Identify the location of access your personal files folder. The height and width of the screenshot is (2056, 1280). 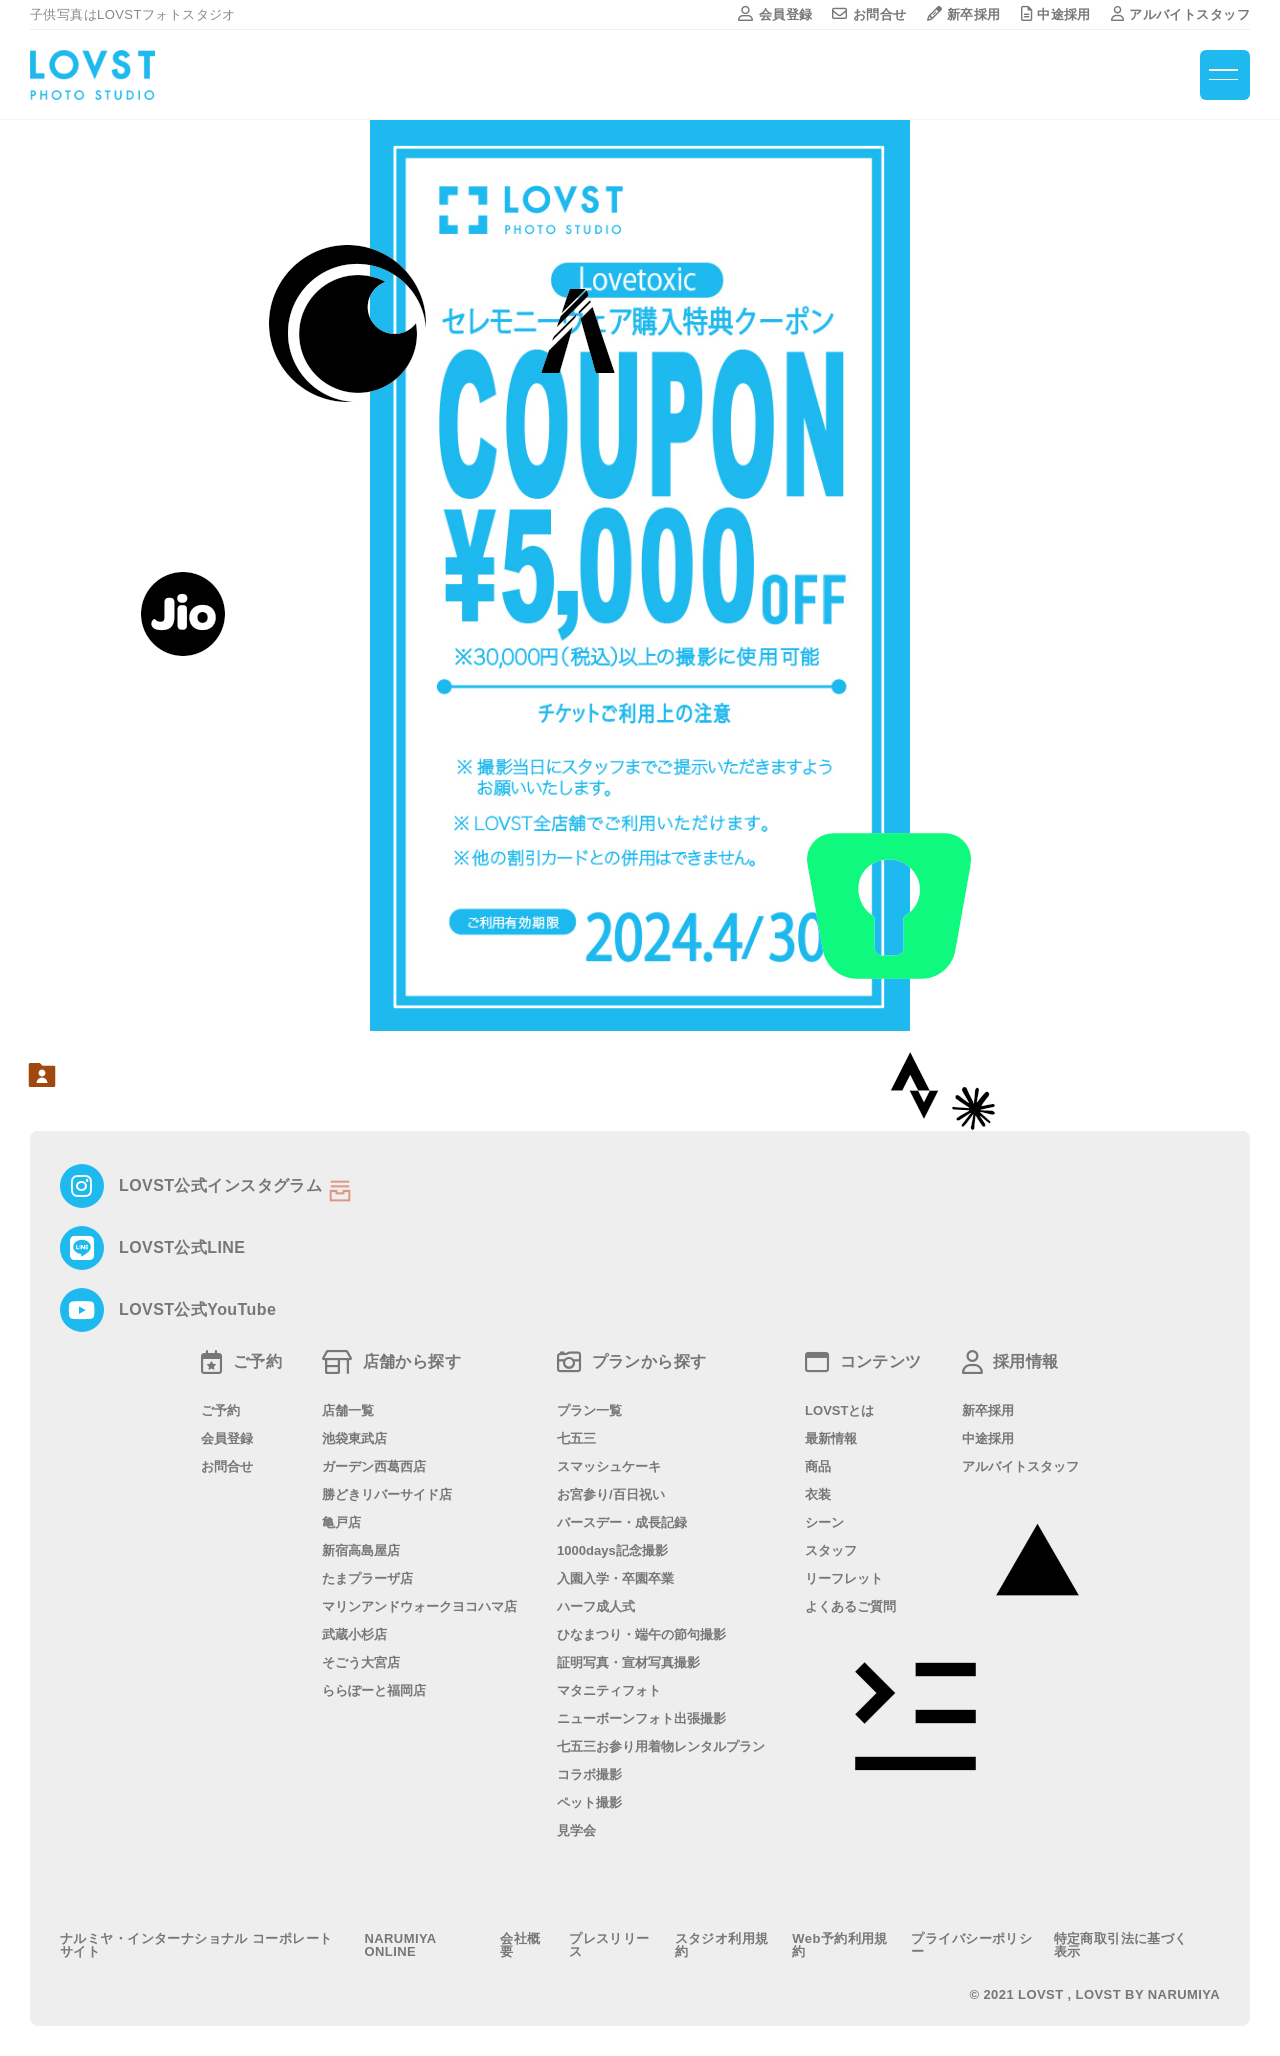
(42, 1075).